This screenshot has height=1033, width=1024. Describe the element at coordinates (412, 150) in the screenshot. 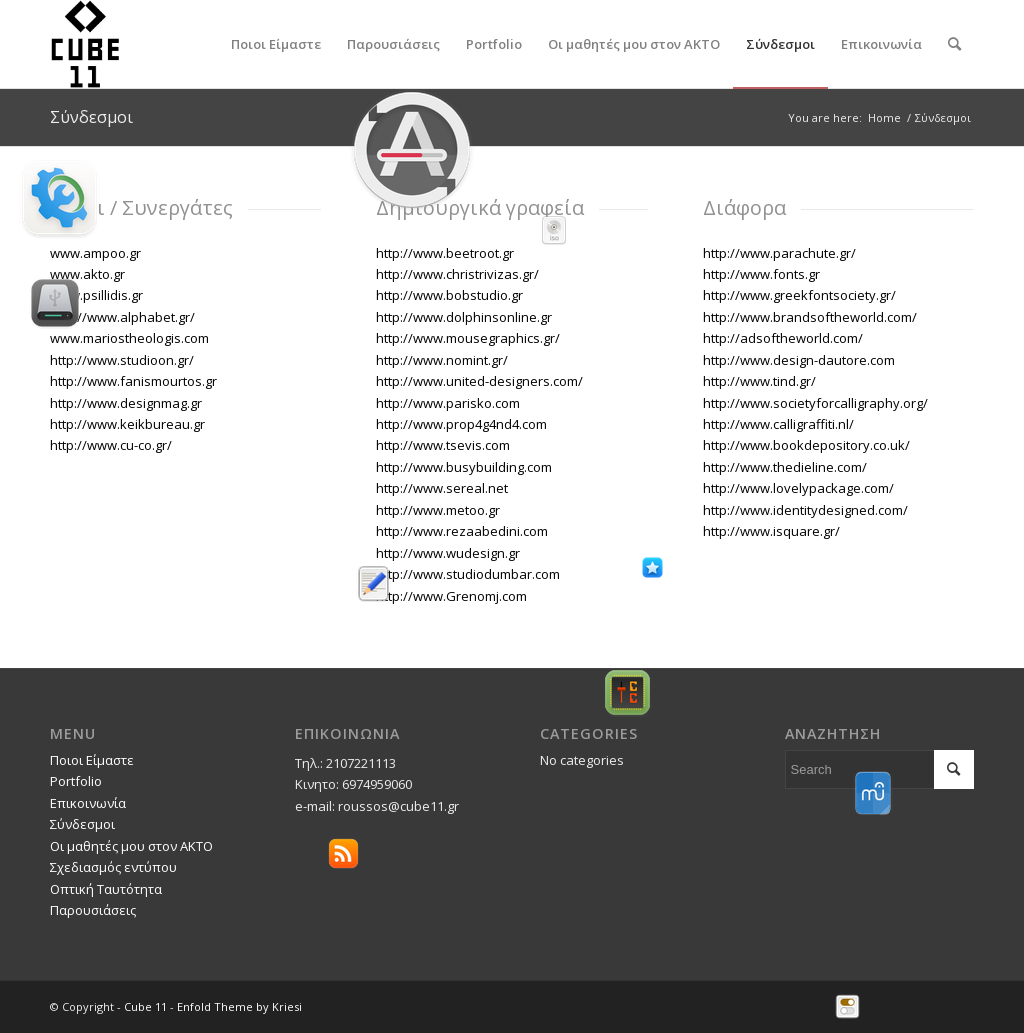

I see `check for and install system software updates` at that location.